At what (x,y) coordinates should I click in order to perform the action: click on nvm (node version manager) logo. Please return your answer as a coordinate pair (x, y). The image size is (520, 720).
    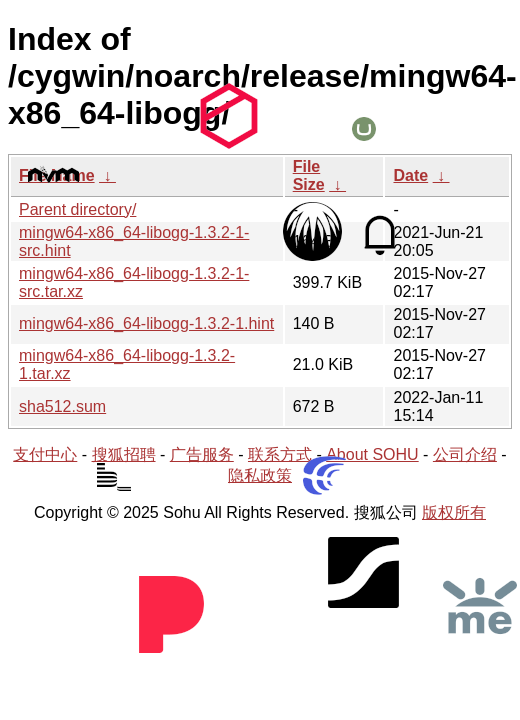
    Looking at the image, I should click on (53, 174).